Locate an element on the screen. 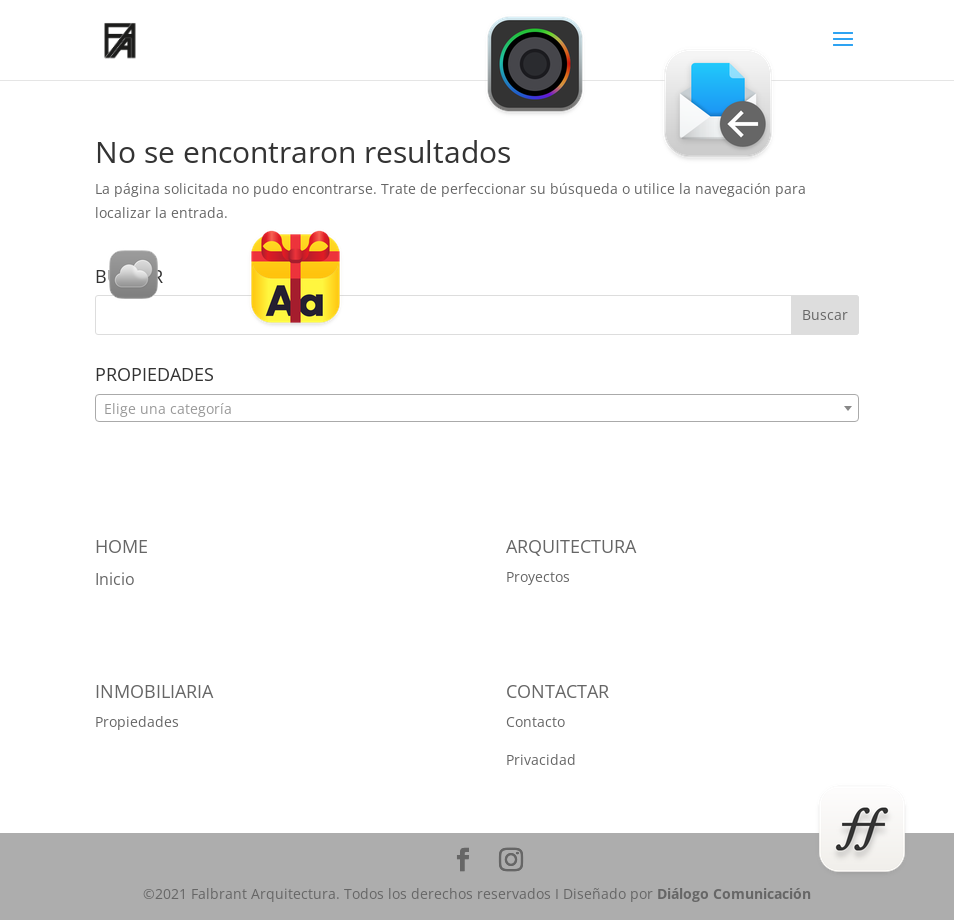  import contacts or data into kontact is located at coordinates (718, 103).